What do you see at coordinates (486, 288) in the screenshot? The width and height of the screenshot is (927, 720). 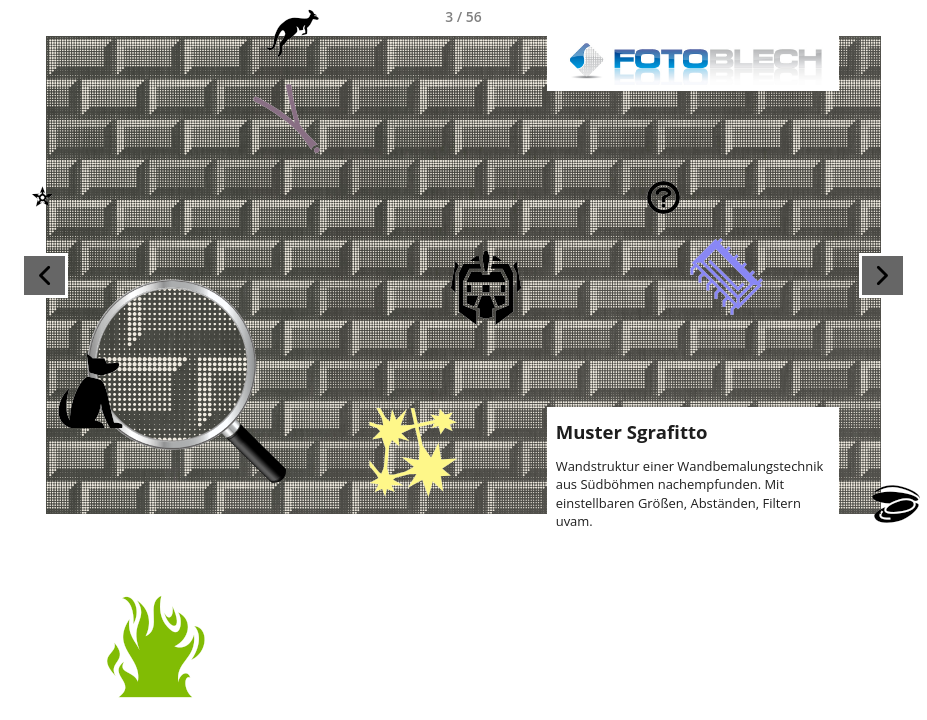 I see `select mech or robot character class` at bounding box center [486, 288].